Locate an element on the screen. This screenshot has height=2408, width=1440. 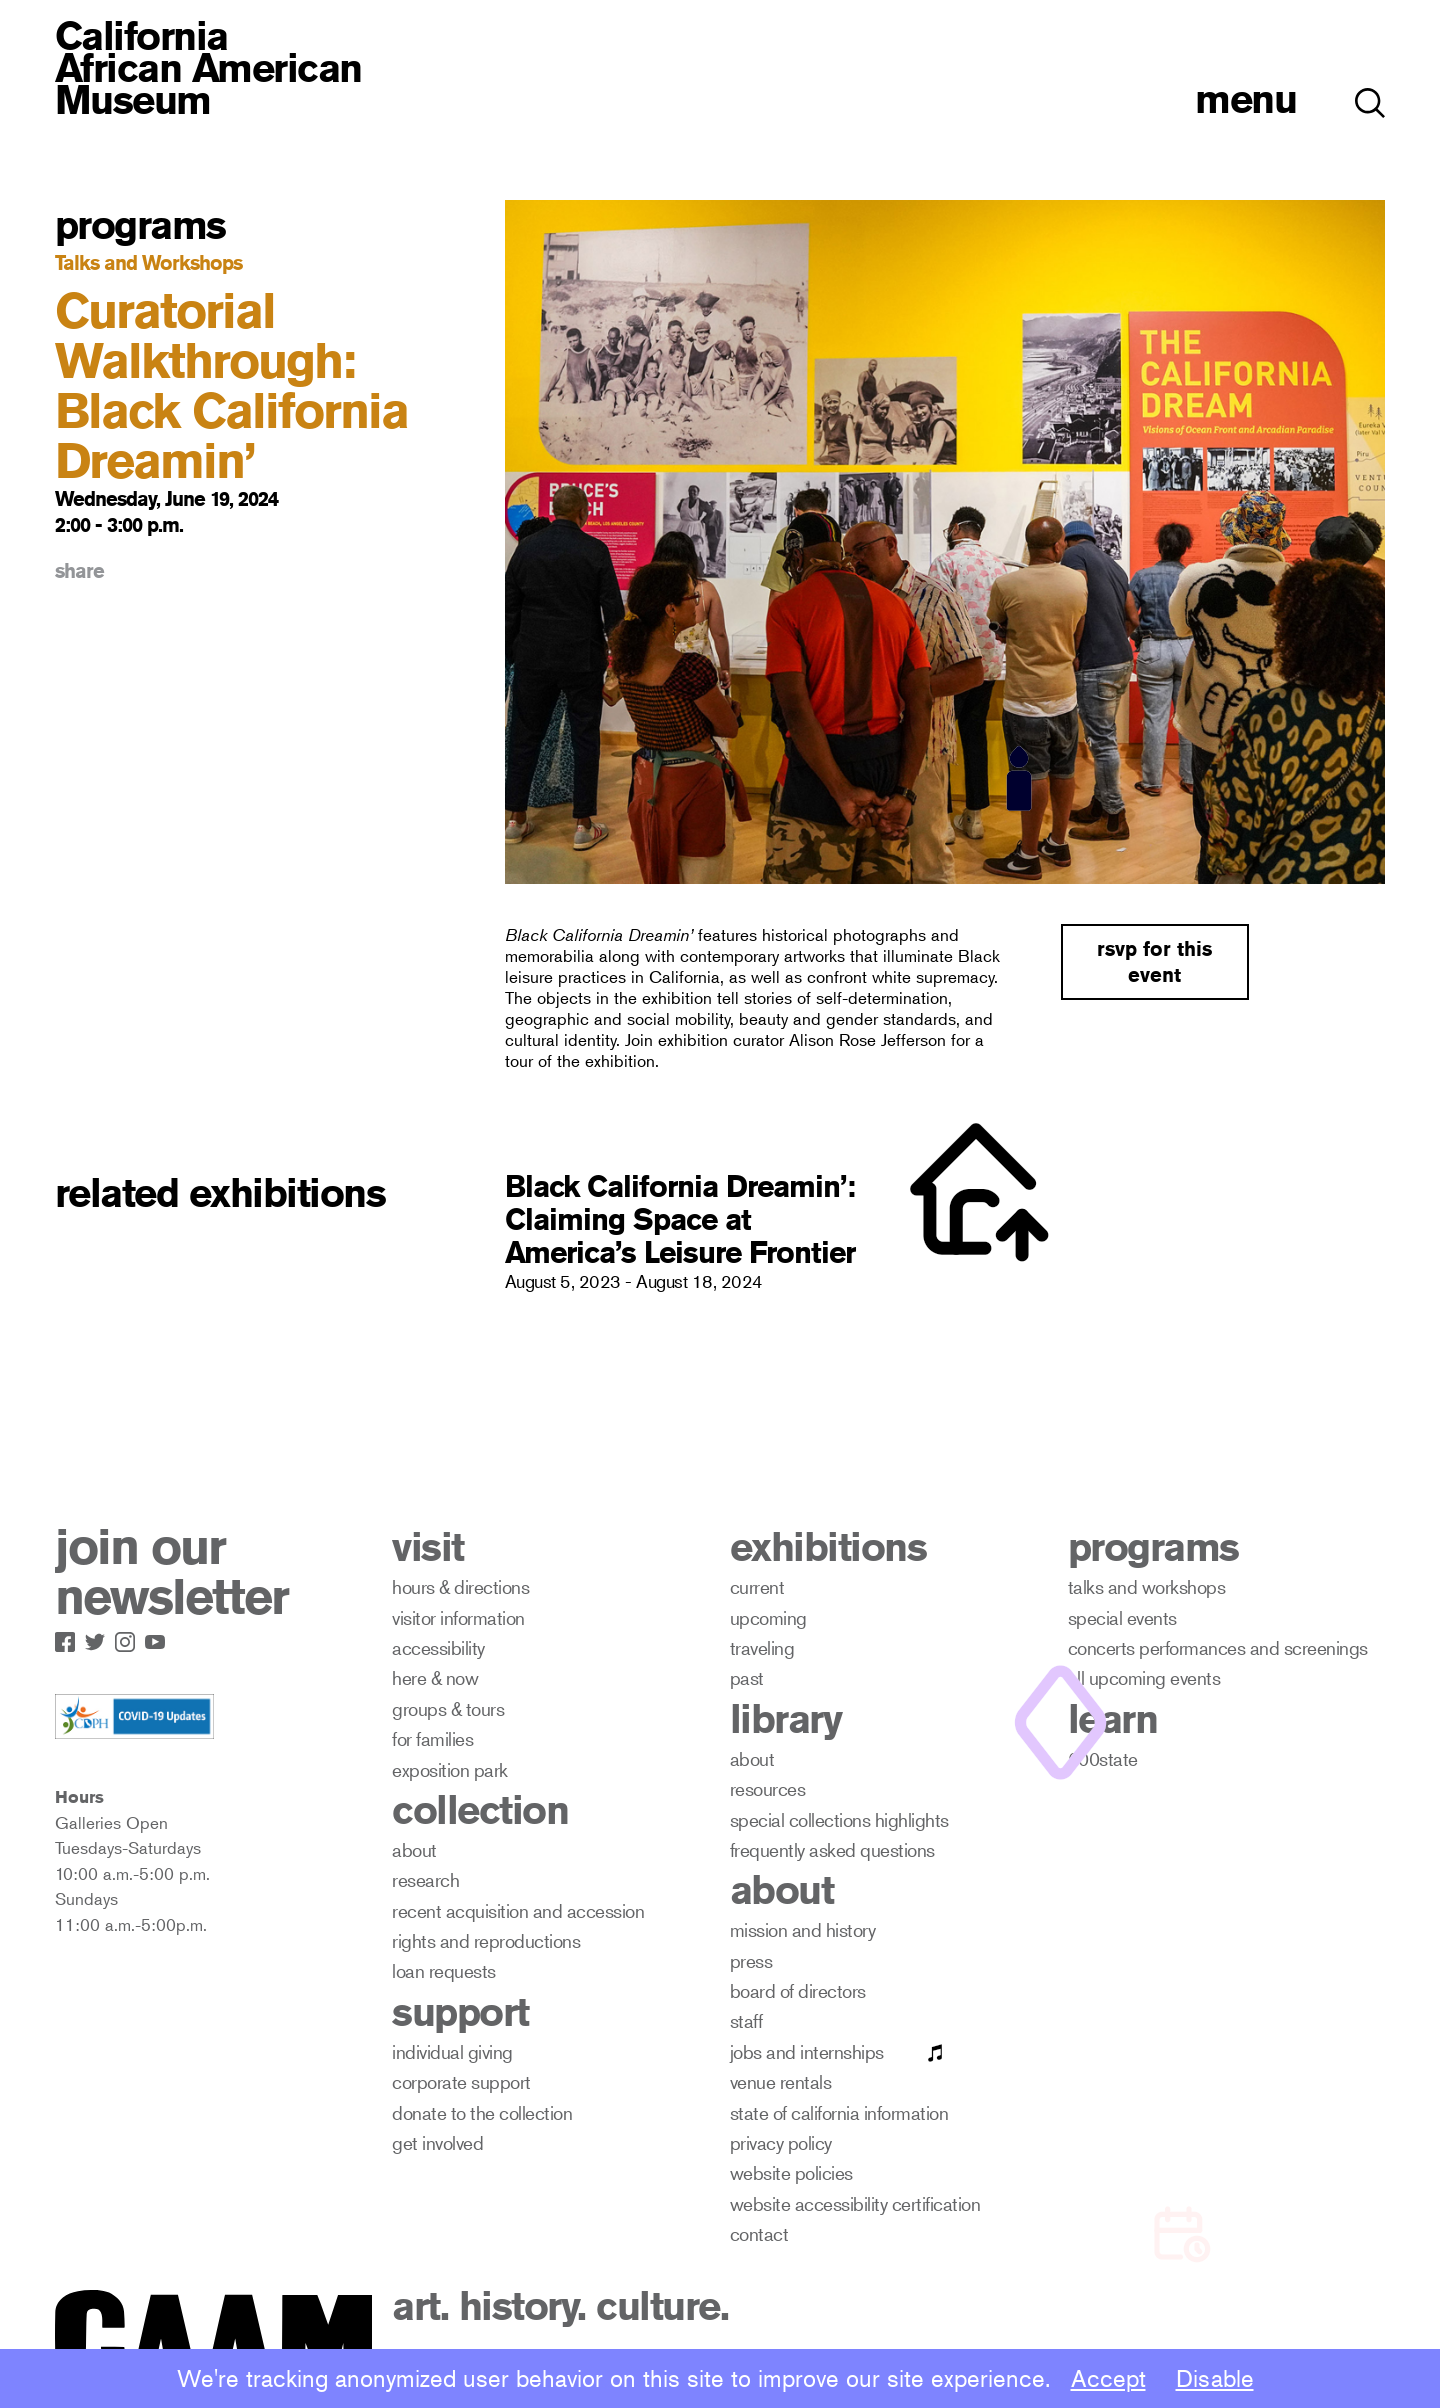
access premium or pro features is located at coordinates (1060, 1722).